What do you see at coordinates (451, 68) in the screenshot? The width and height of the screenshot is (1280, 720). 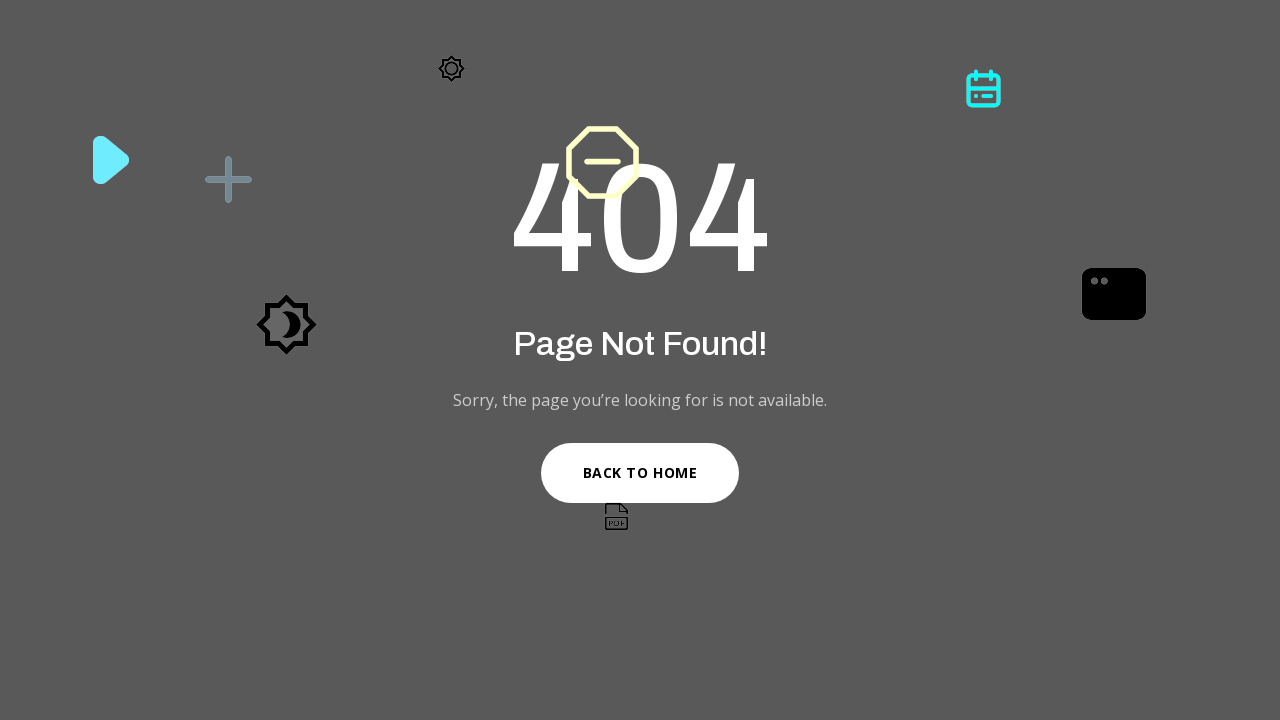 I see `decrease screen brightness` at bounding box center [451, 68].